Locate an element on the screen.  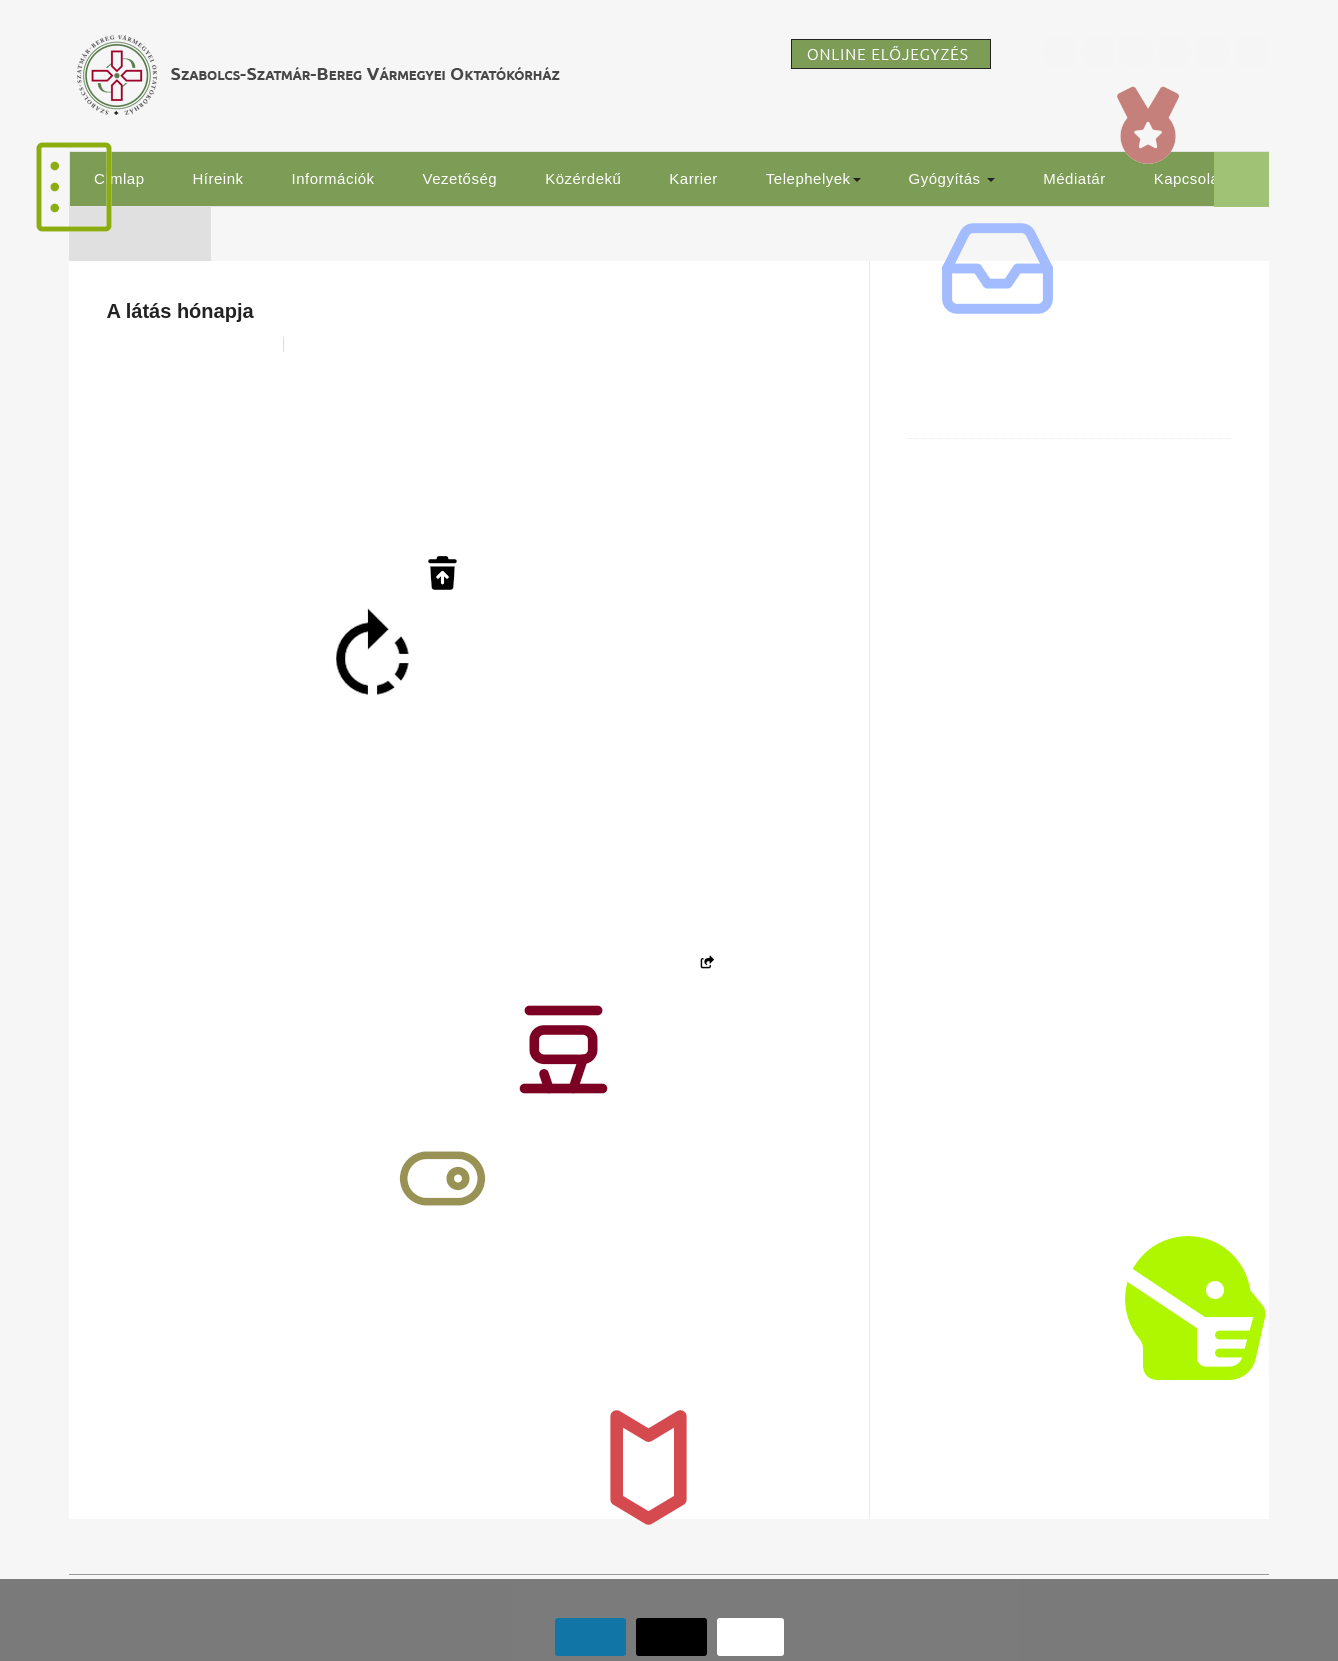
view screenplay or script documents is located at coordinates (74, 187).